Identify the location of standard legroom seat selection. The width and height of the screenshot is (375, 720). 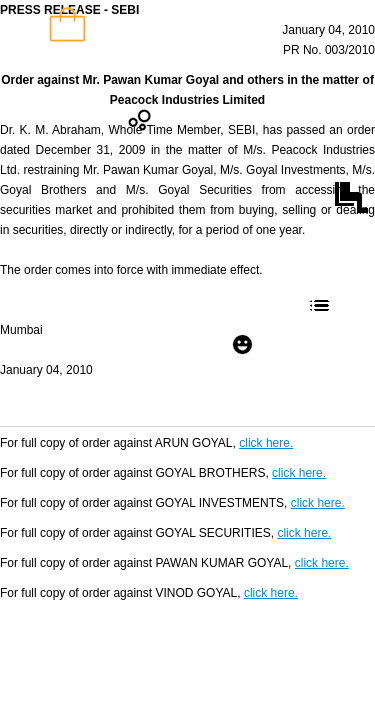
(350, 197).